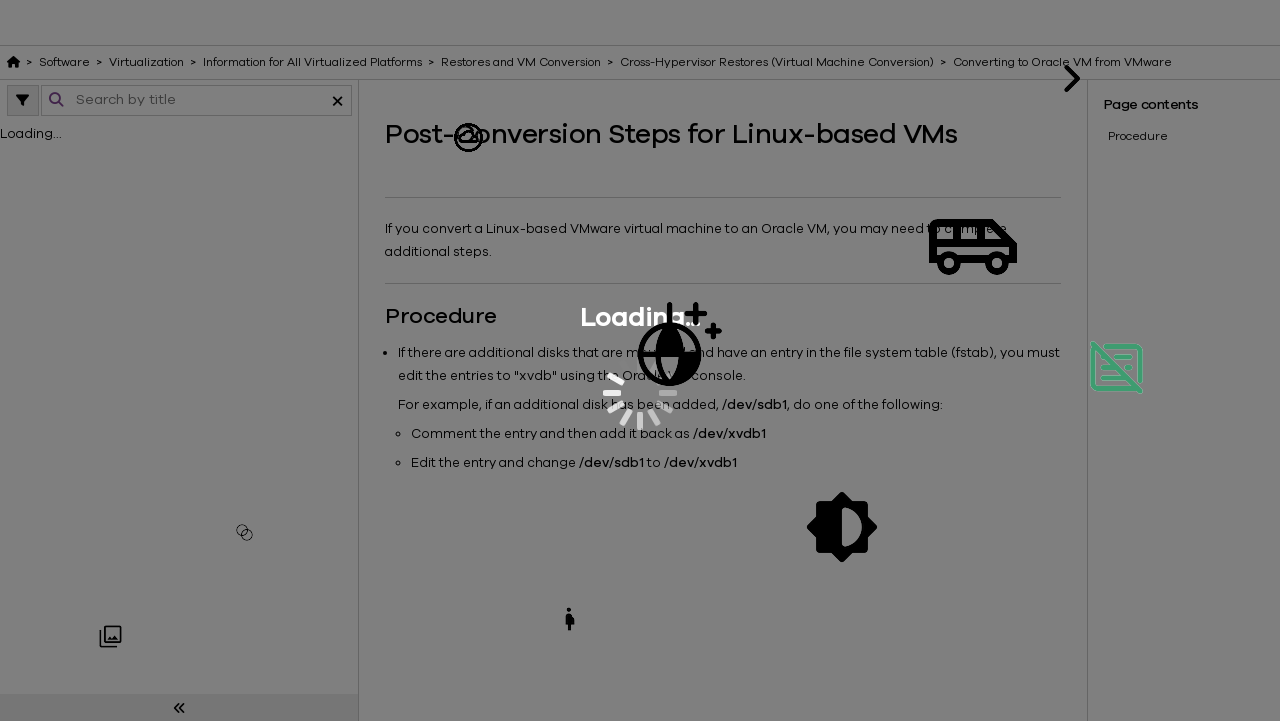 This screenshot has width=1280, height=721. Describe the element at coordinates (110, 636) in the screenshot. I see `view photo collections or albums` at that location.